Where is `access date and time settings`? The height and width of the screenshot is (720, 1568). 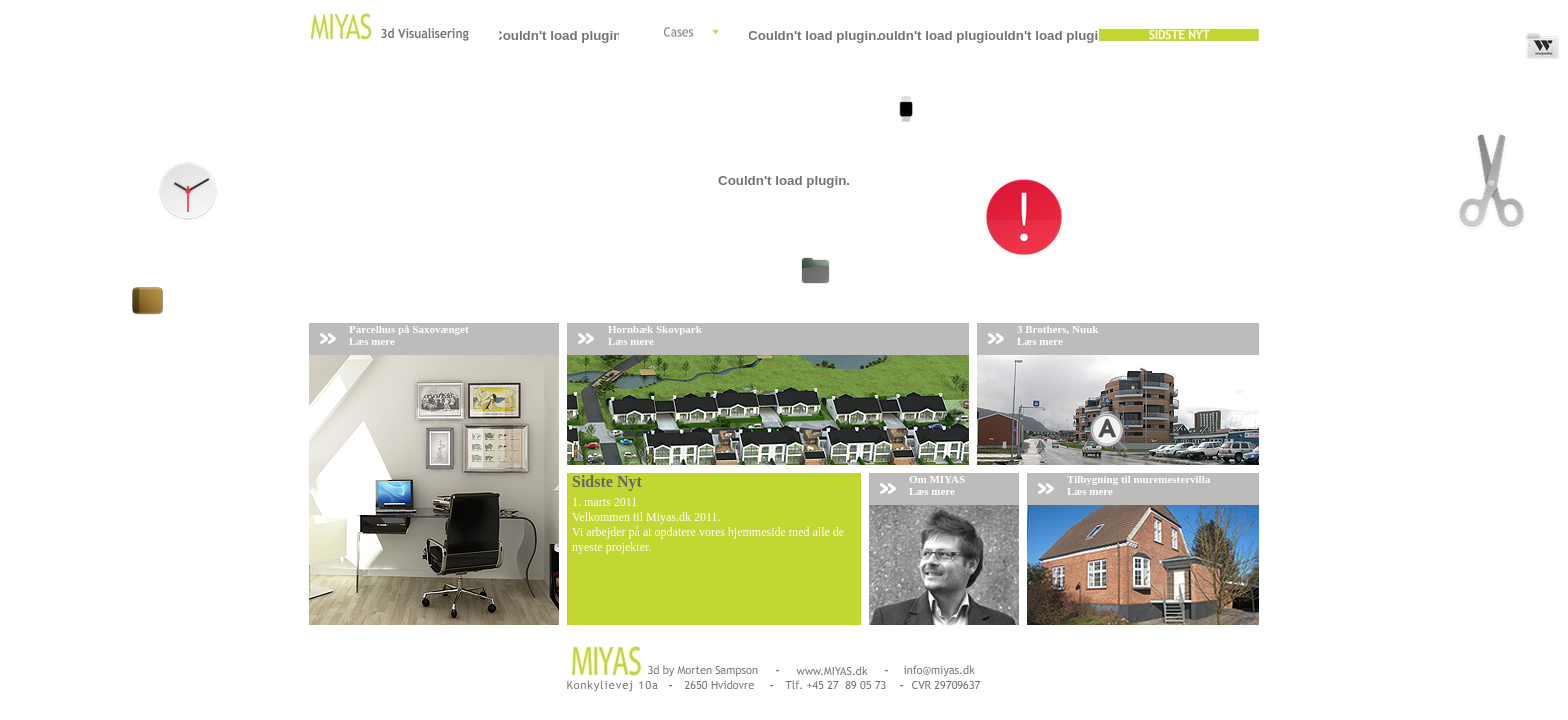 access date and time settings is located at coordinates (188, 191).